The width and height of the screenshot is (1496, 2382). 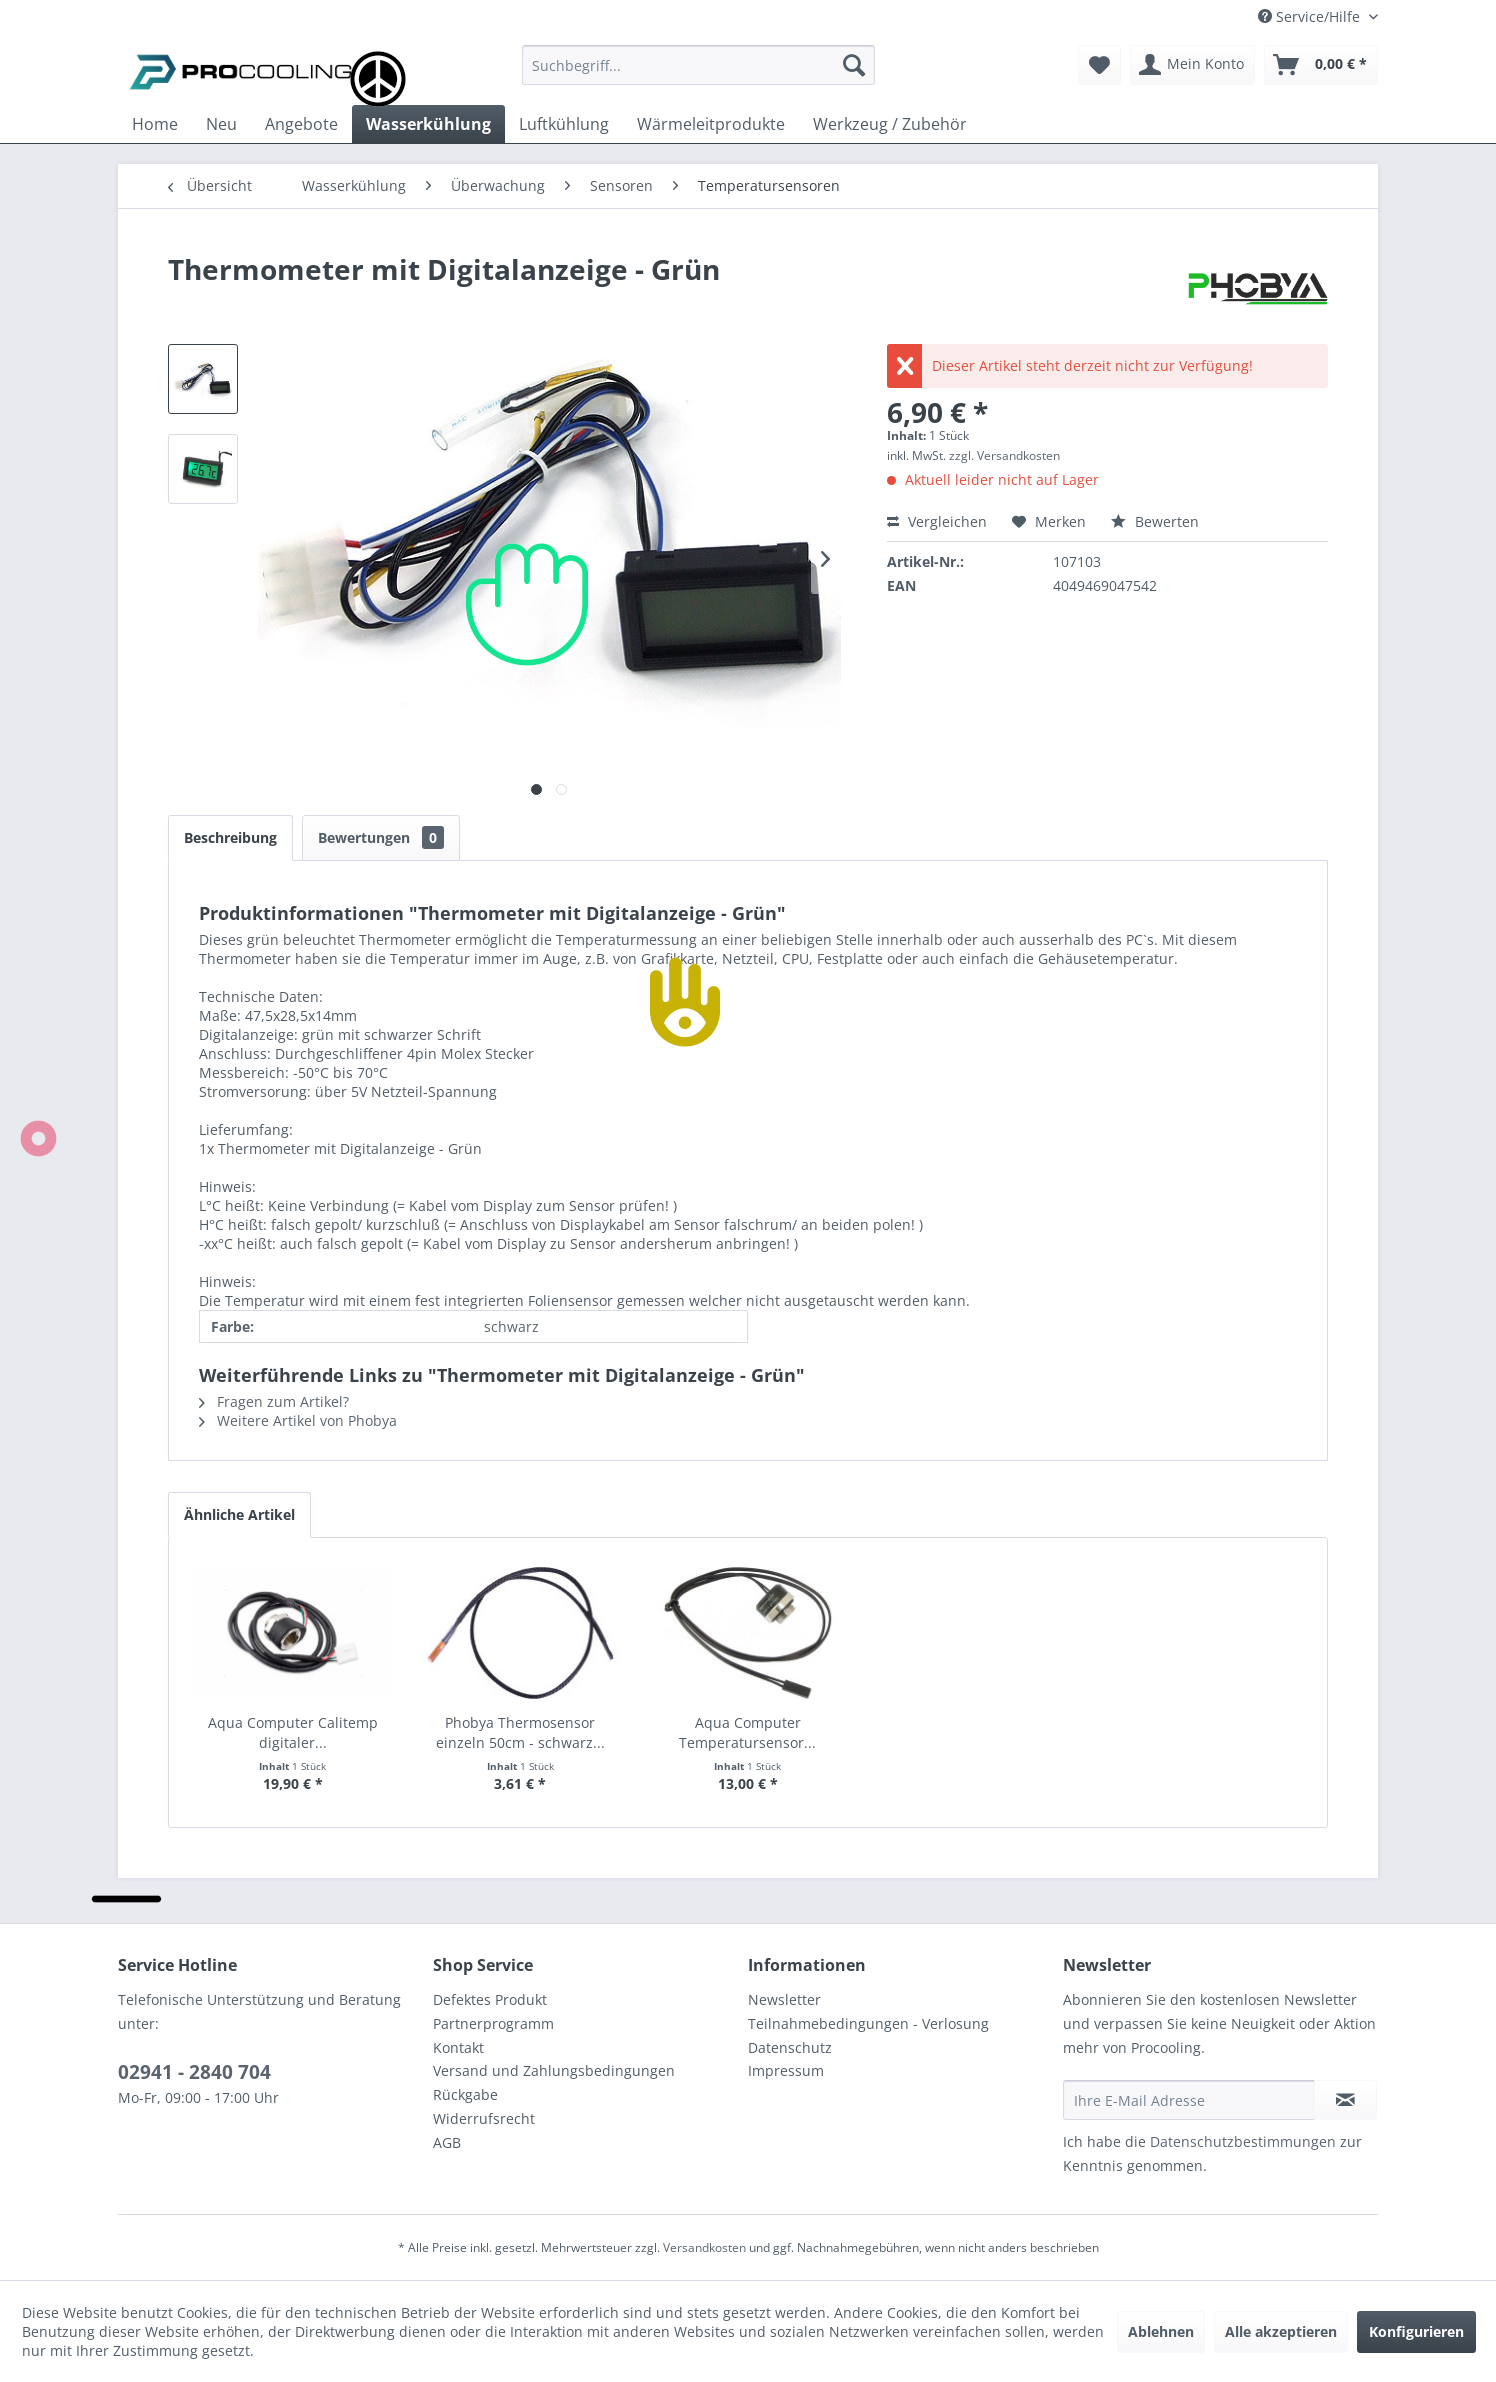 What do you see at coordinates (378, 79) in the screenshot?
I see `indicates a peaceful or non-violent mode` at bounding box center [378, 79].